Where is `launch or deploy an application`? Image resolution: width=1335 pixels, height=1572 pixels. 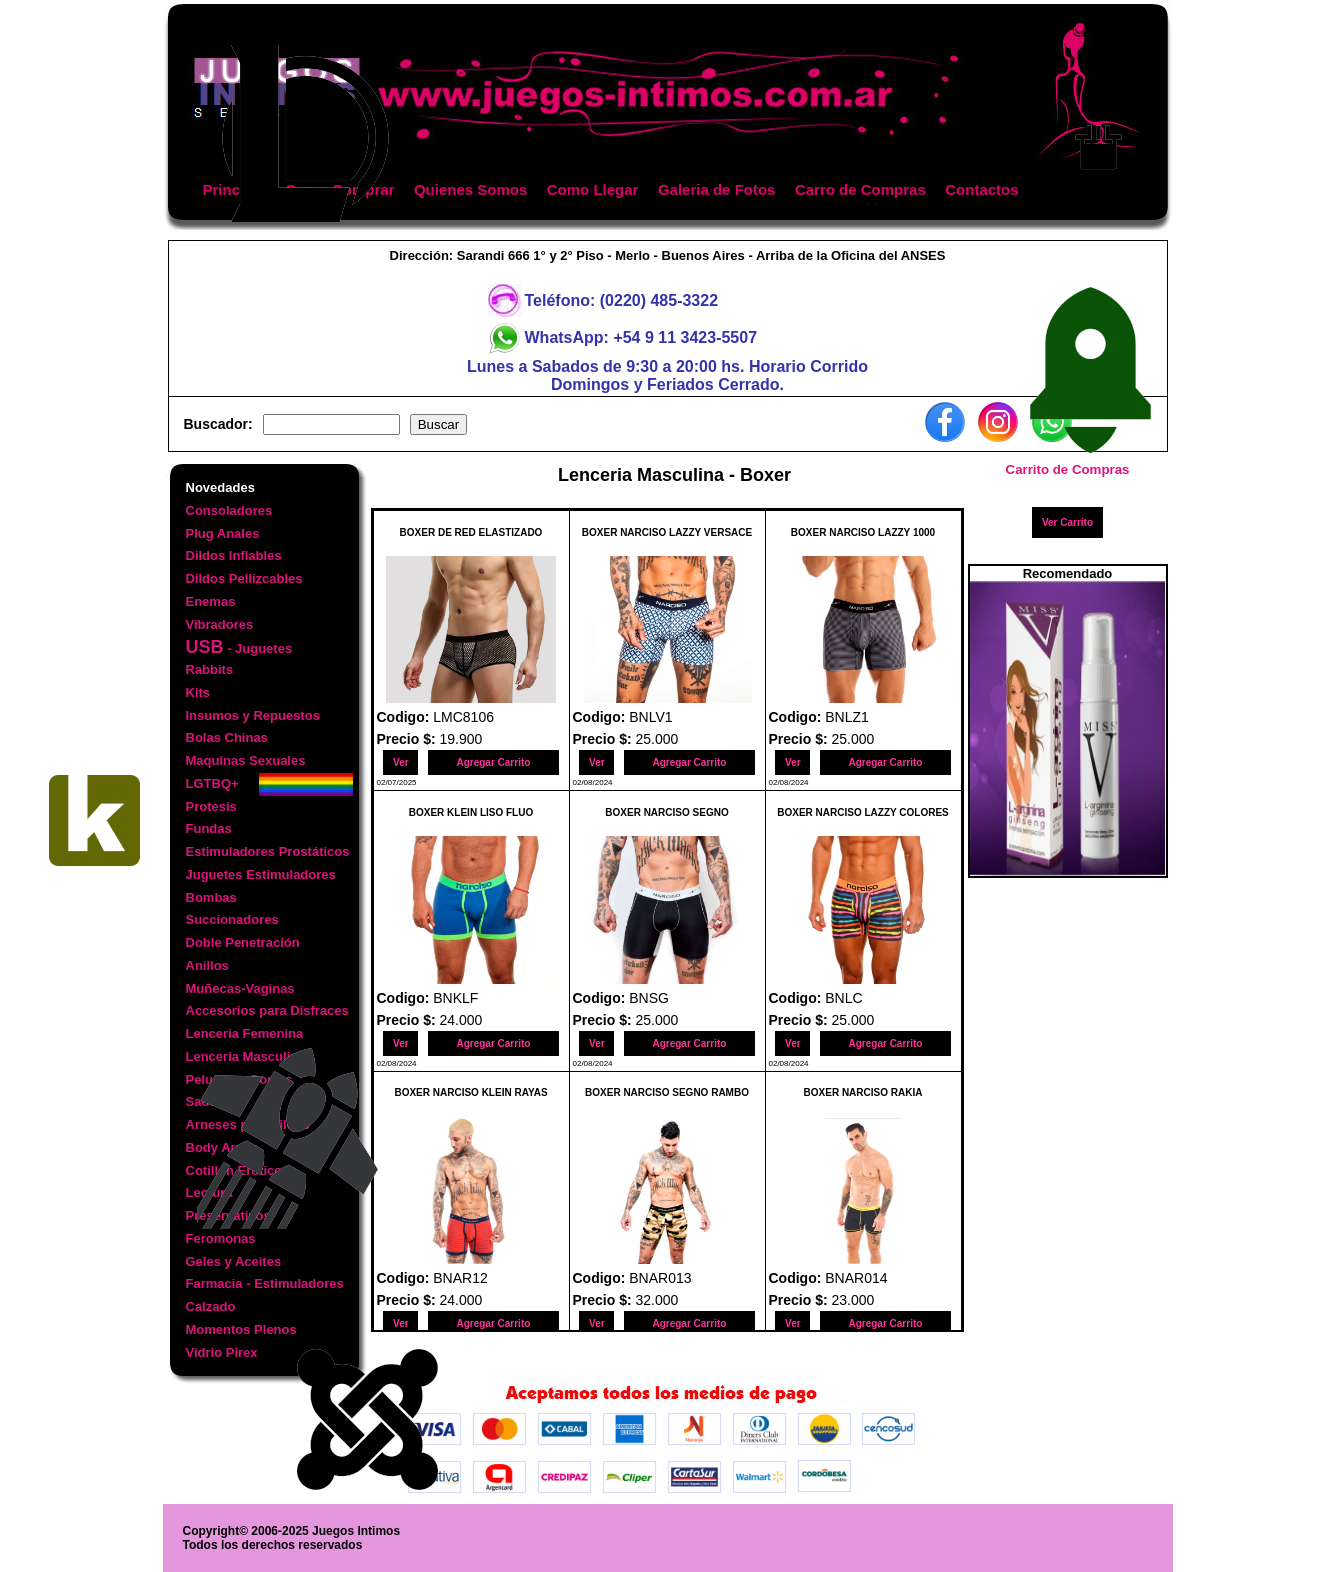 launch or deploy an application is located at coordinates (1090, 366).